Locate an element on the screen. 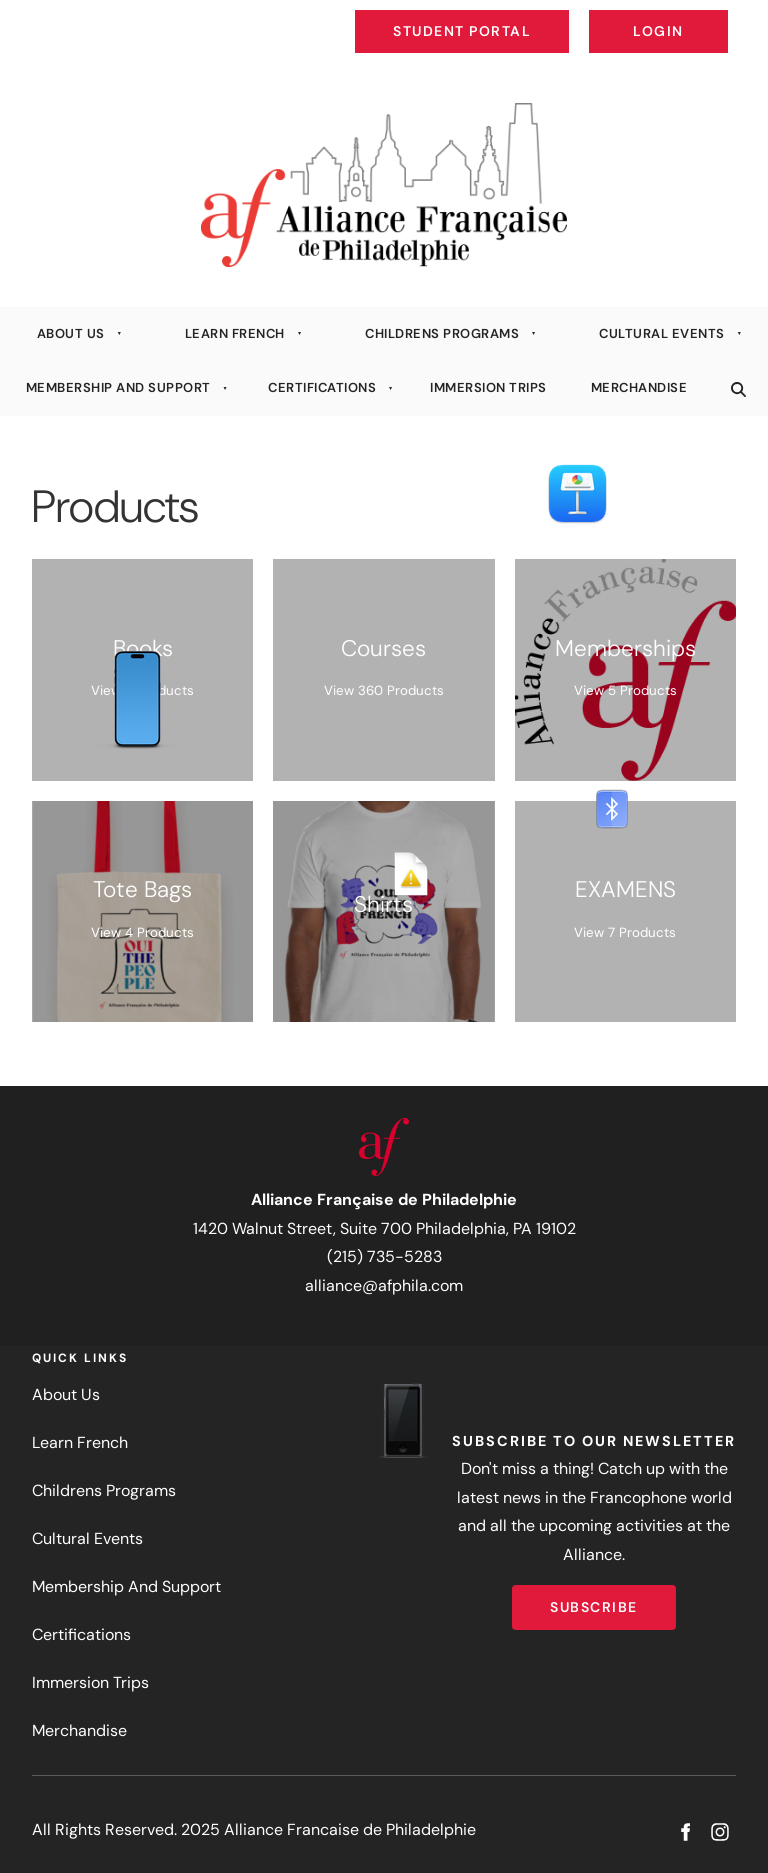 The image size is (768, 1873). access bluetooth settings is located at coordinates (612, 809).